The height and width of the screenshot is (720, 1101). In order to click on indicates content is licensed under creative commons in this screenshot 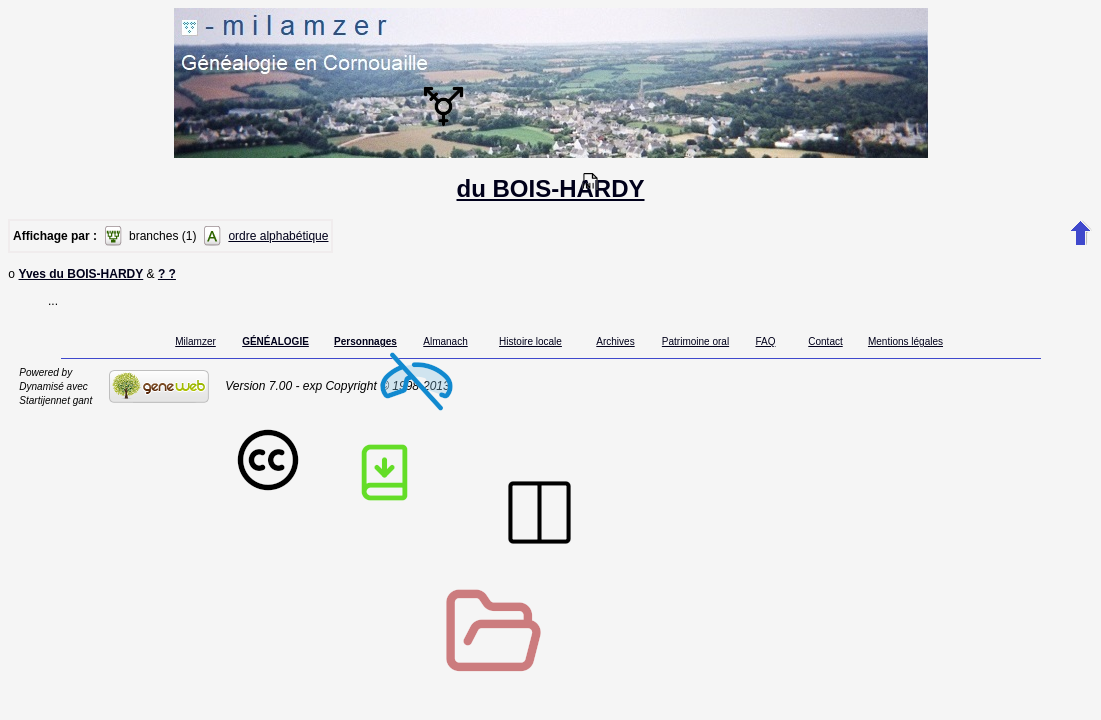, I will do `click(268, 460)`.